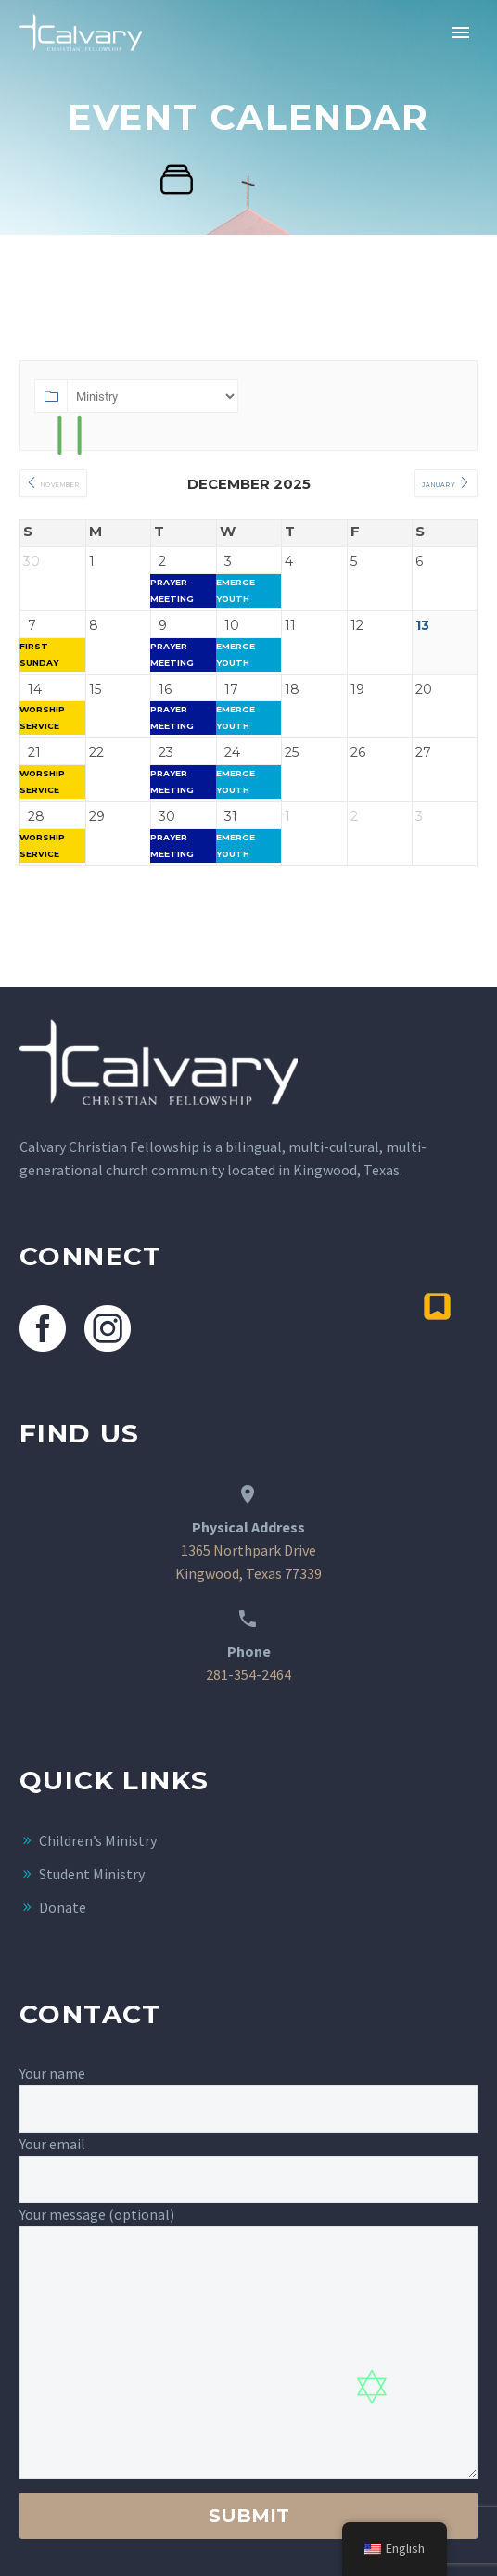 The width and height of the screenshot is (497, 2576). I want to click on view stacked layers or cards, so click(176, 179).